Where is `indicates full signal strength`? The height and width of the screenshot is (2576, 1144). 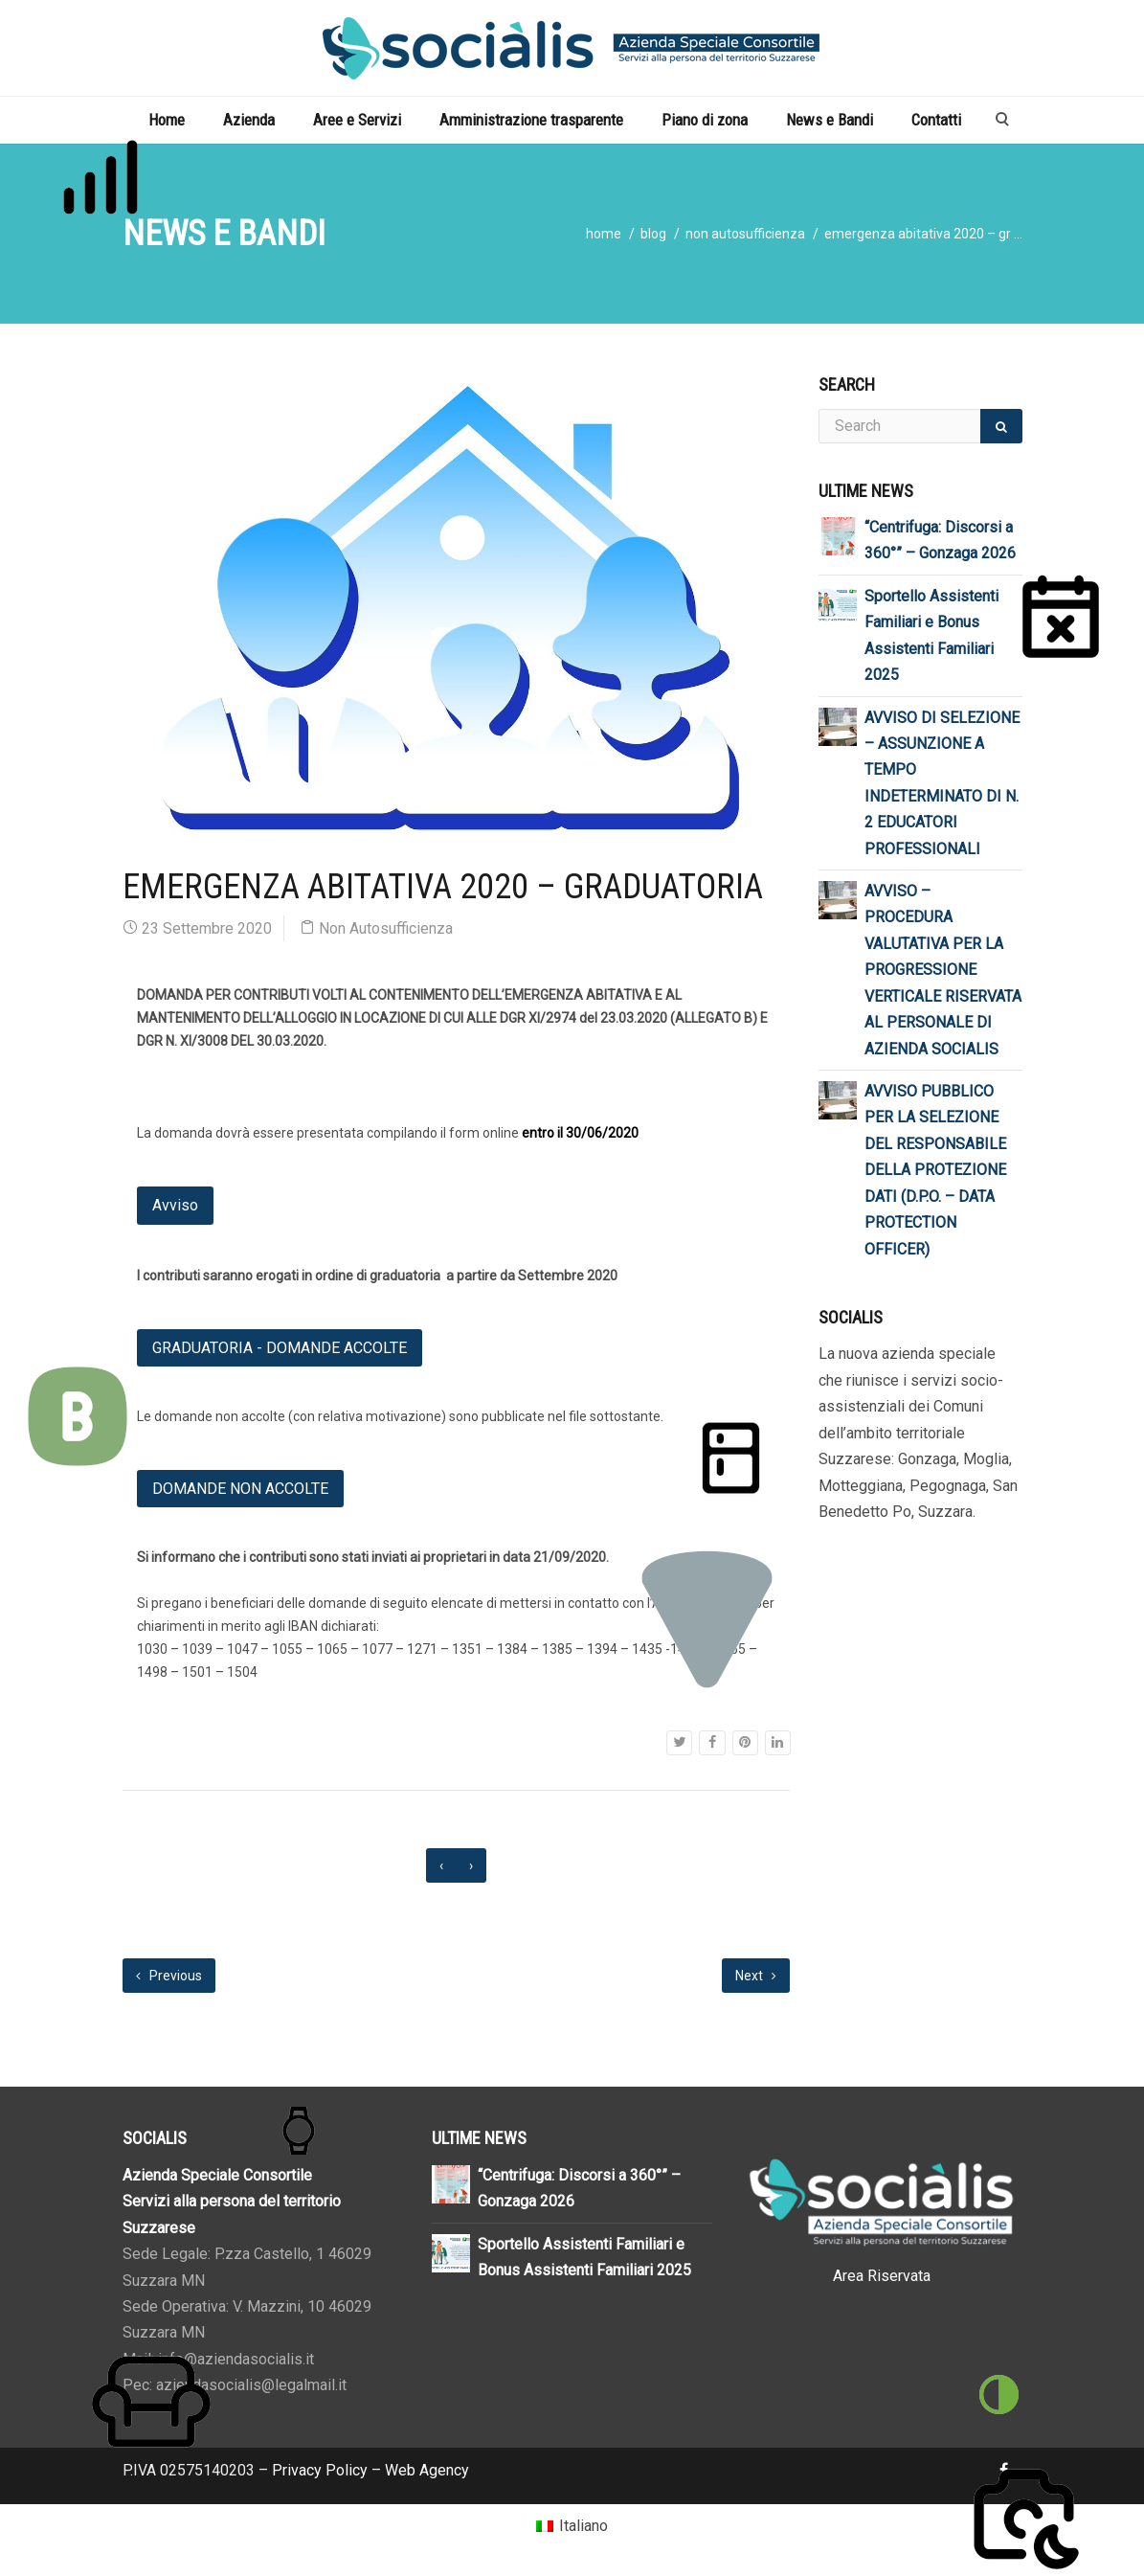
indicates full signal strength is located at coordinates (101, 177).